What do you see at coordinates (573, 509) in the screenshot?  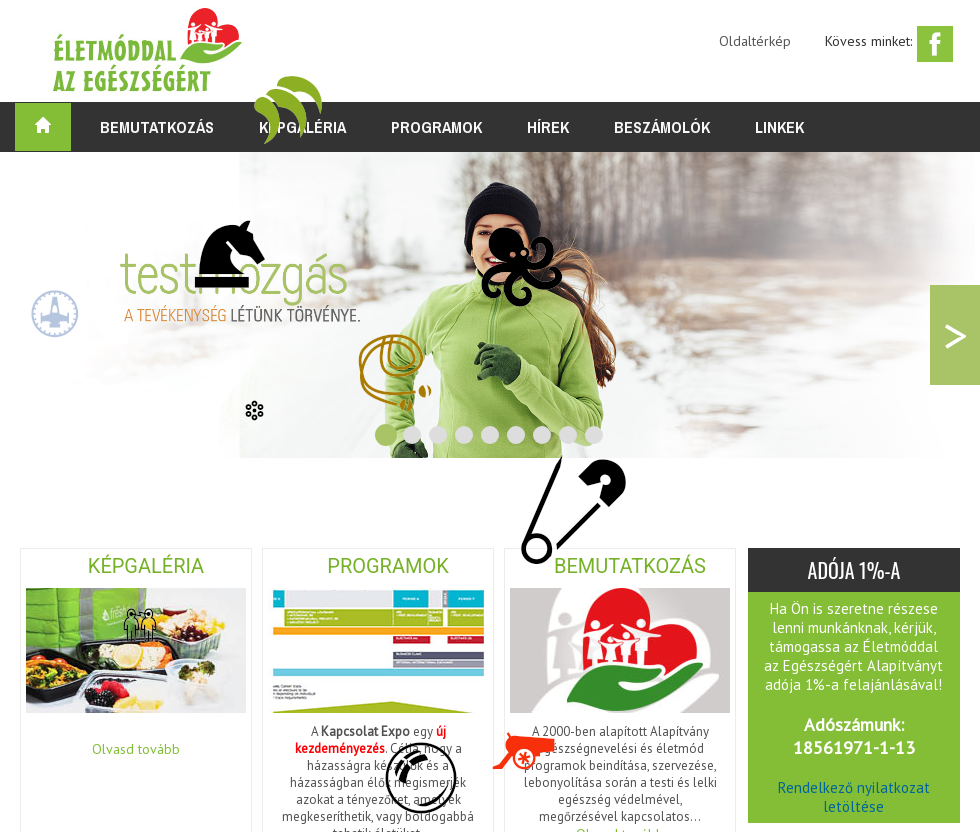 I see `safety pin tool or fastening option` at bounding box center [573, 509].